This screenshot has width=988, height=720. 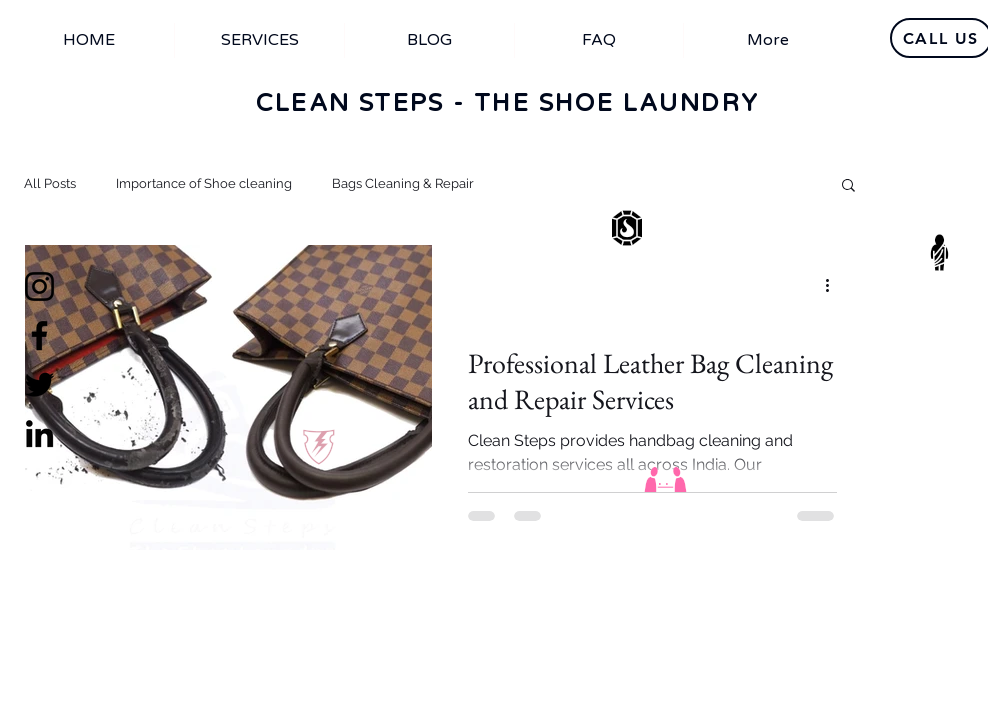 I want to click on equip or activate a fire-element gem, so click(x=627, y=228).